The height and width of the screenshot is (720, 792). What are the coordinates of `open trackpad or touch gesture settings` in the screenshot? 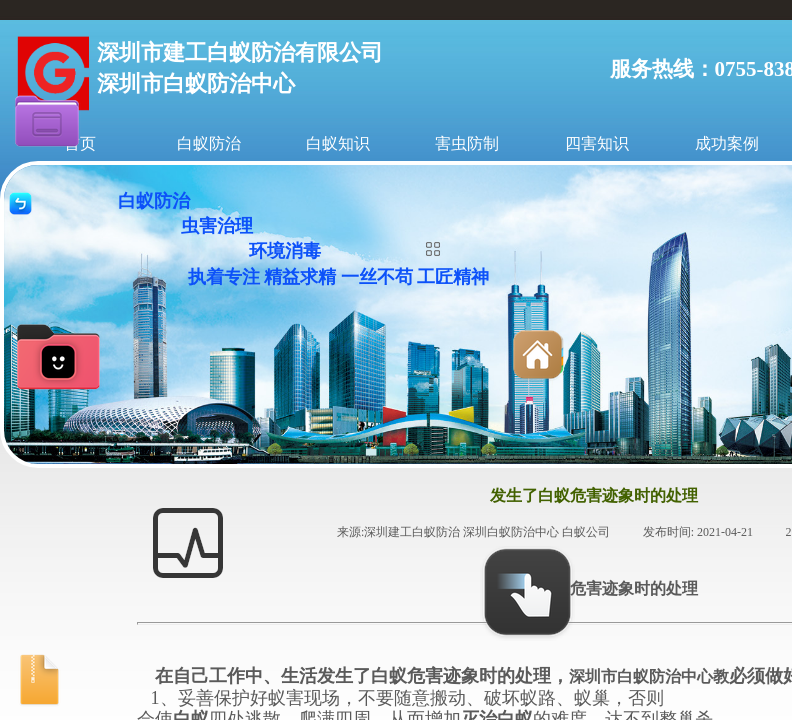 It's located at (527, 593).